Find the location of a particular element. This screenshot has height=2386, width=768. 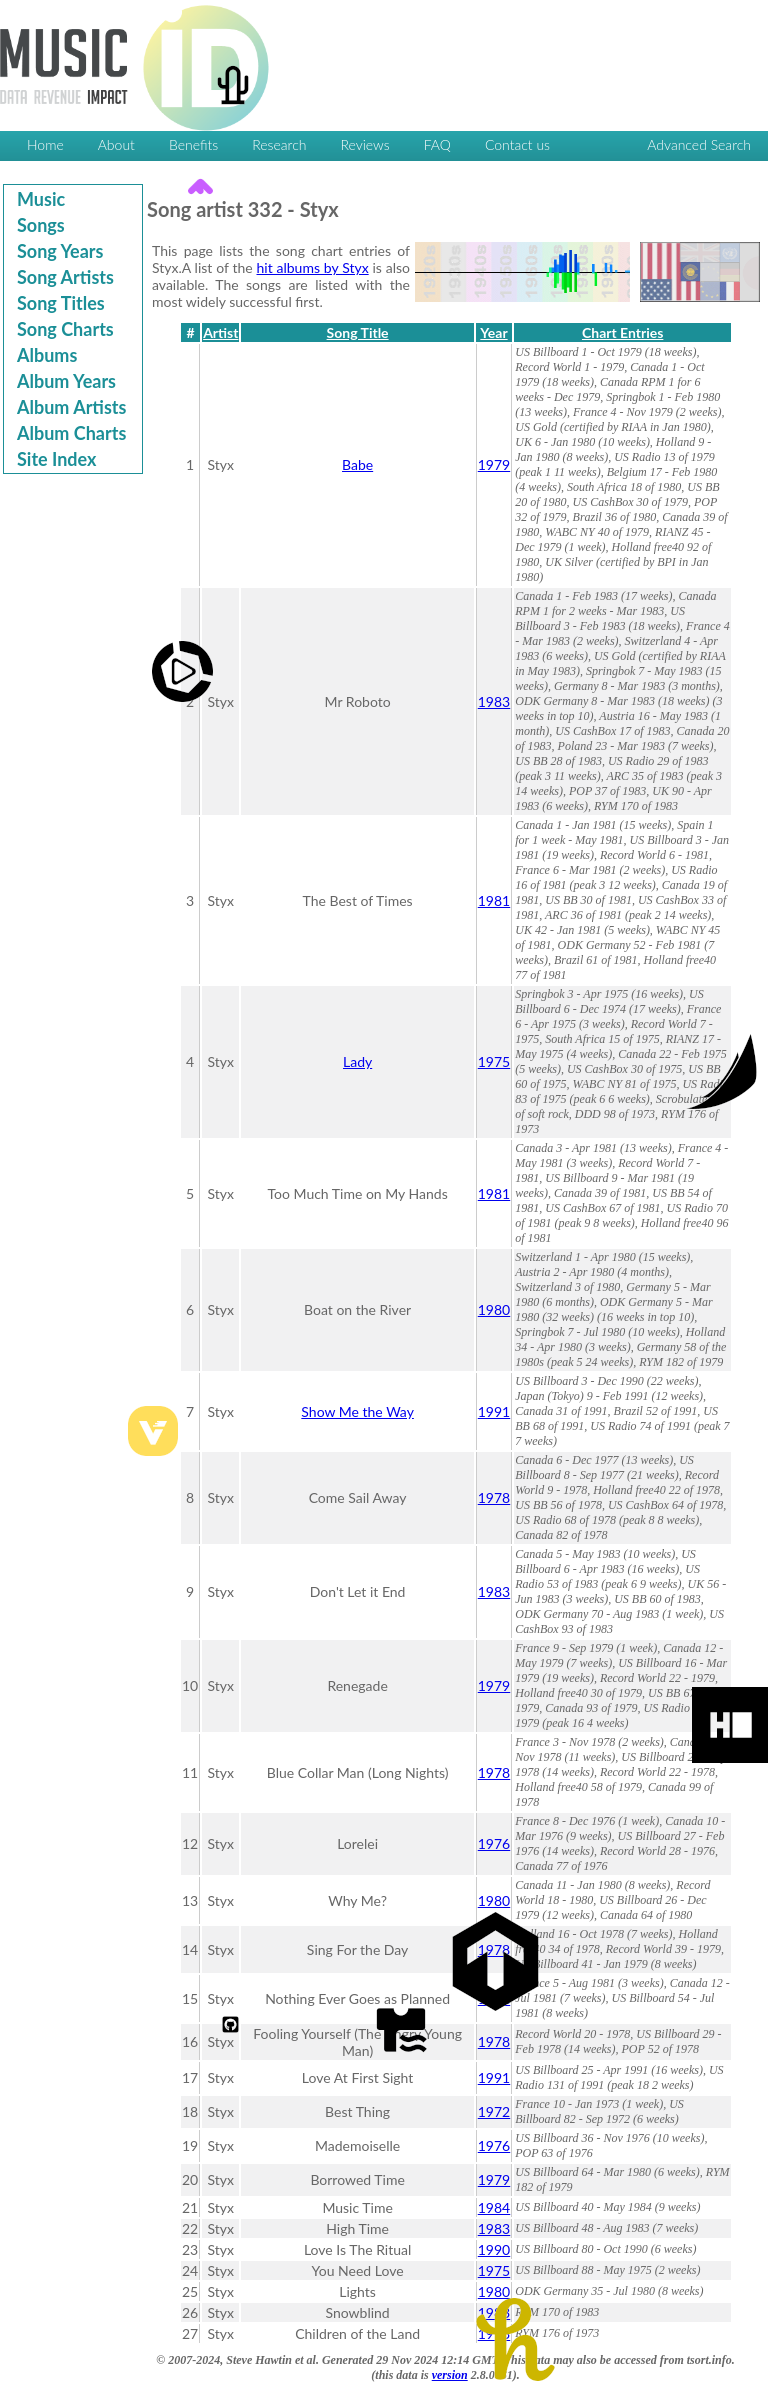

indicates desert or arid climate theme is located at coordinates (233, 85).